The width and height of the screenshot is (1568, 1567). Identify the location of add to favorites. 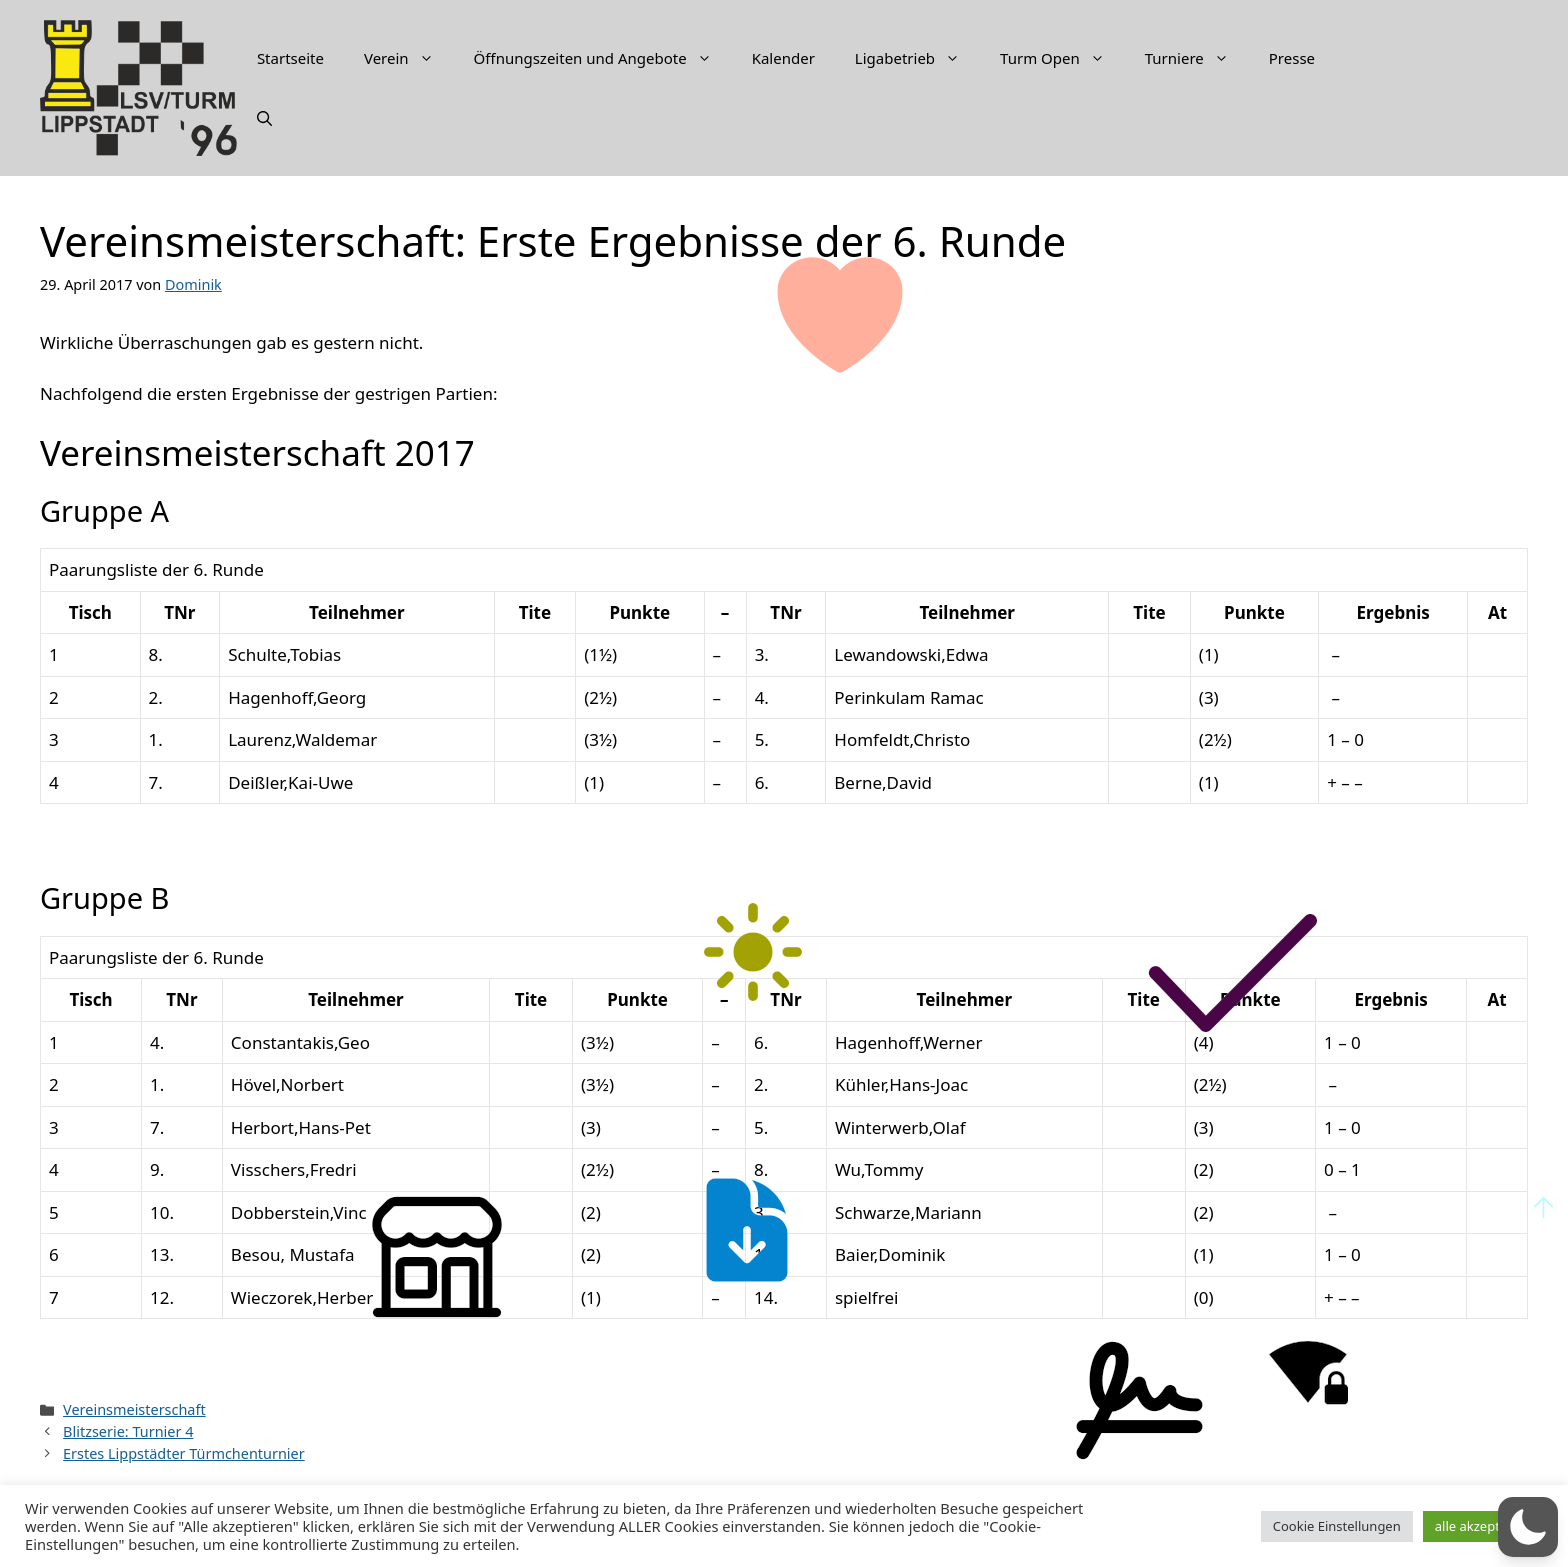
(840, 315).